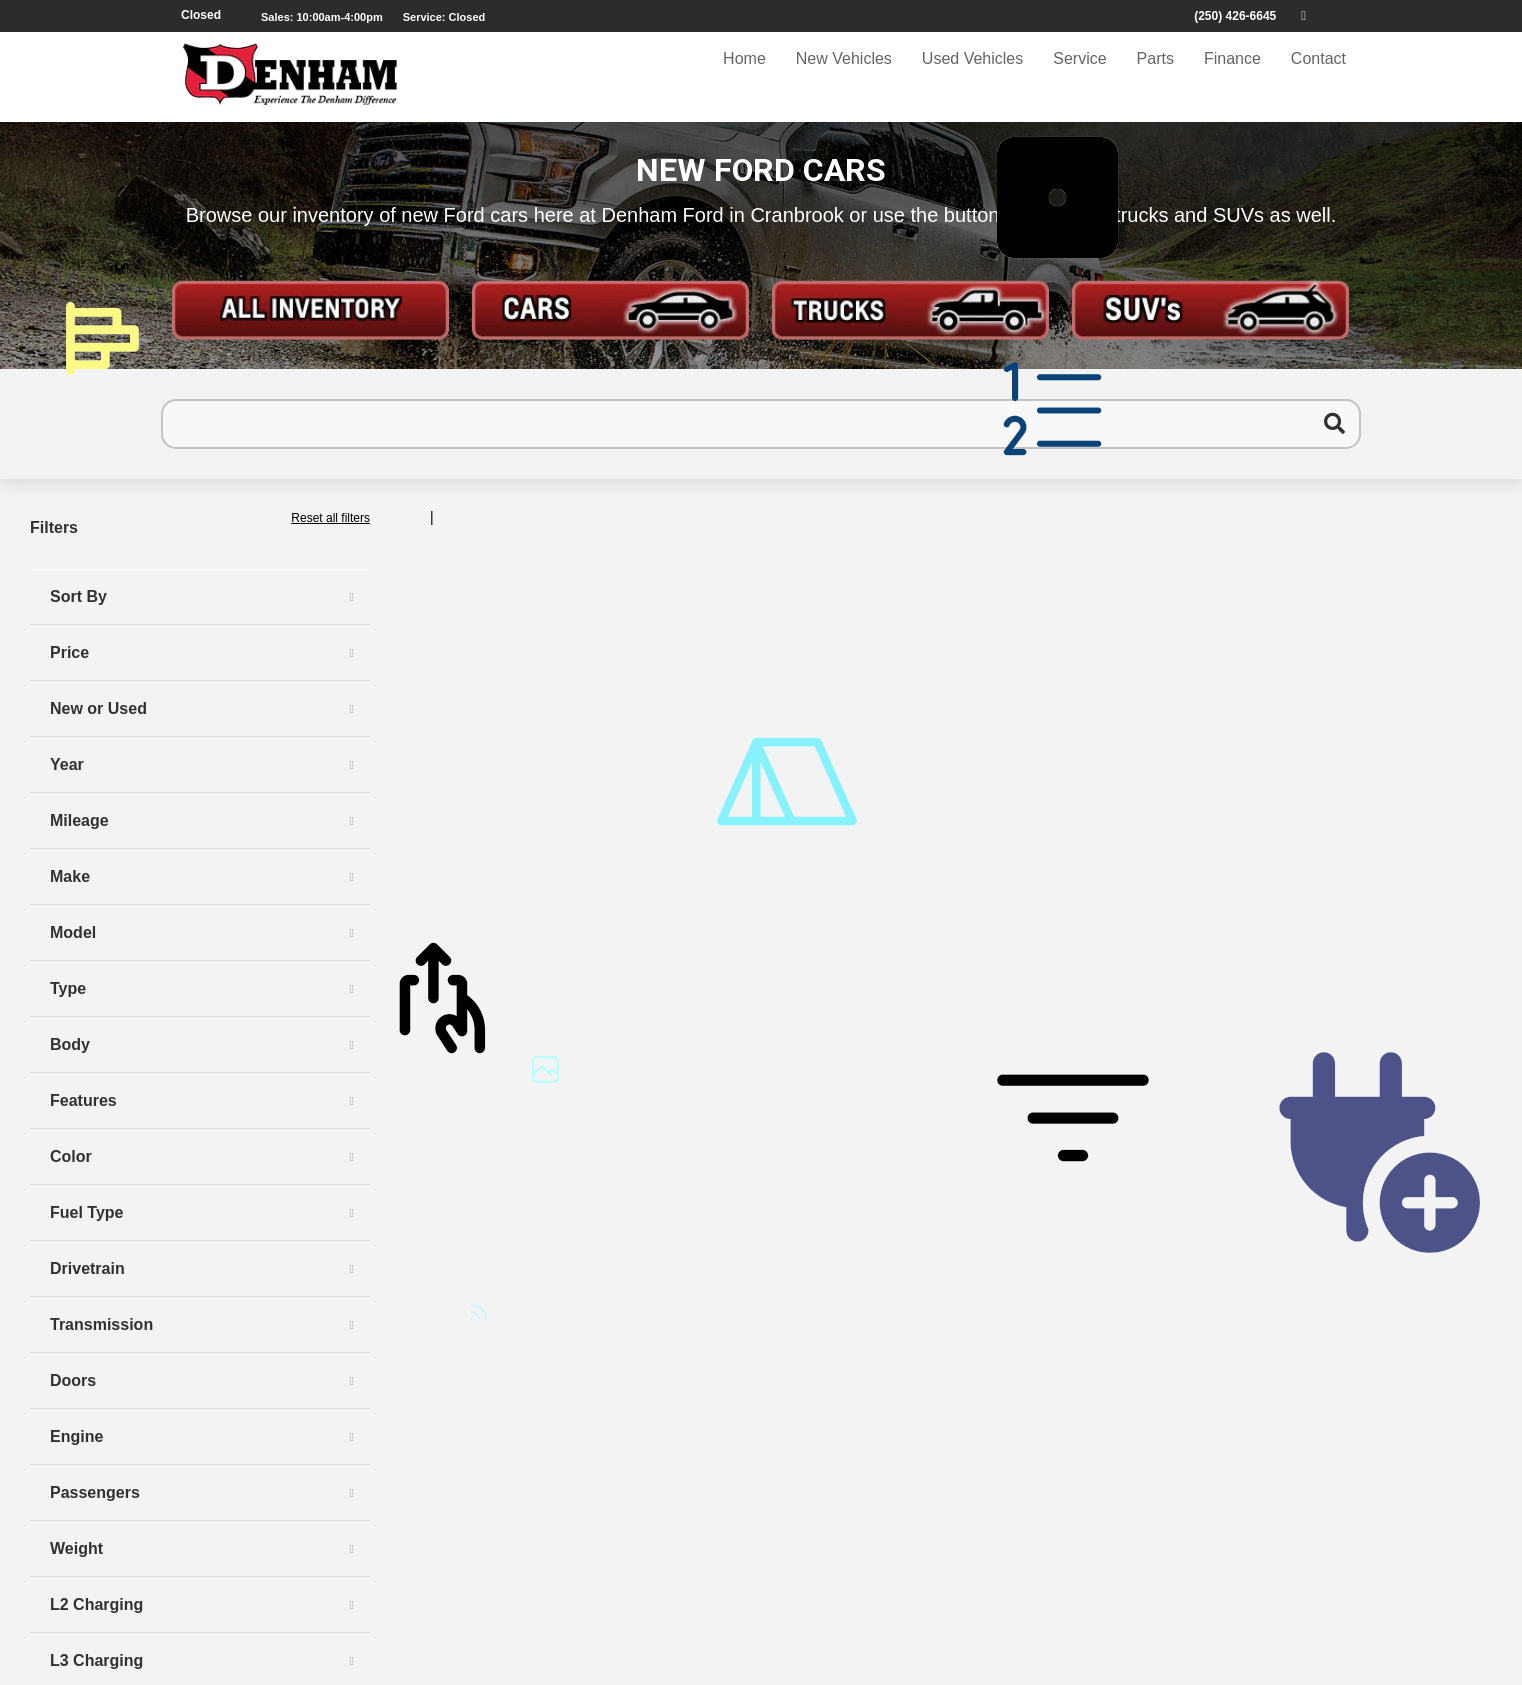 Image resolution: width=1522 pixels, height=1685 pixels. Describe the element at coordinates (1052, 410) in the screenshot. I see `create a numbered list` at that location.